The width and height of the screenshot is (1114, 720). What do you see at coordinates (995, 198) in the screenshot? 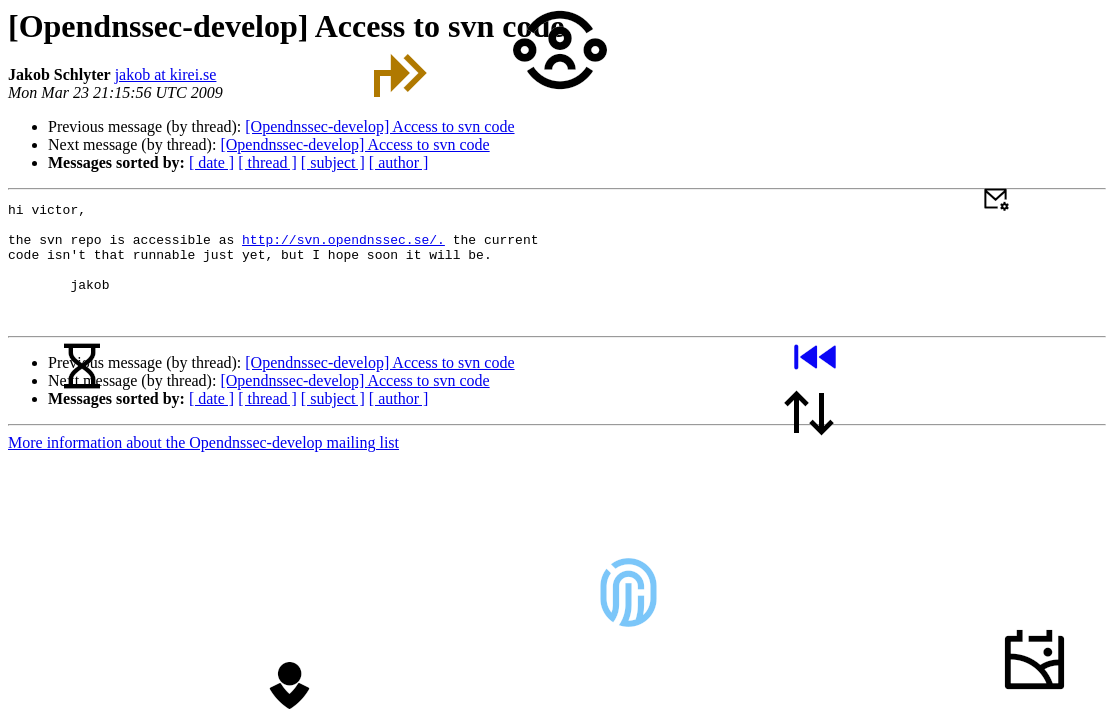
I see `access email settings` at bounding box center [995, 198].